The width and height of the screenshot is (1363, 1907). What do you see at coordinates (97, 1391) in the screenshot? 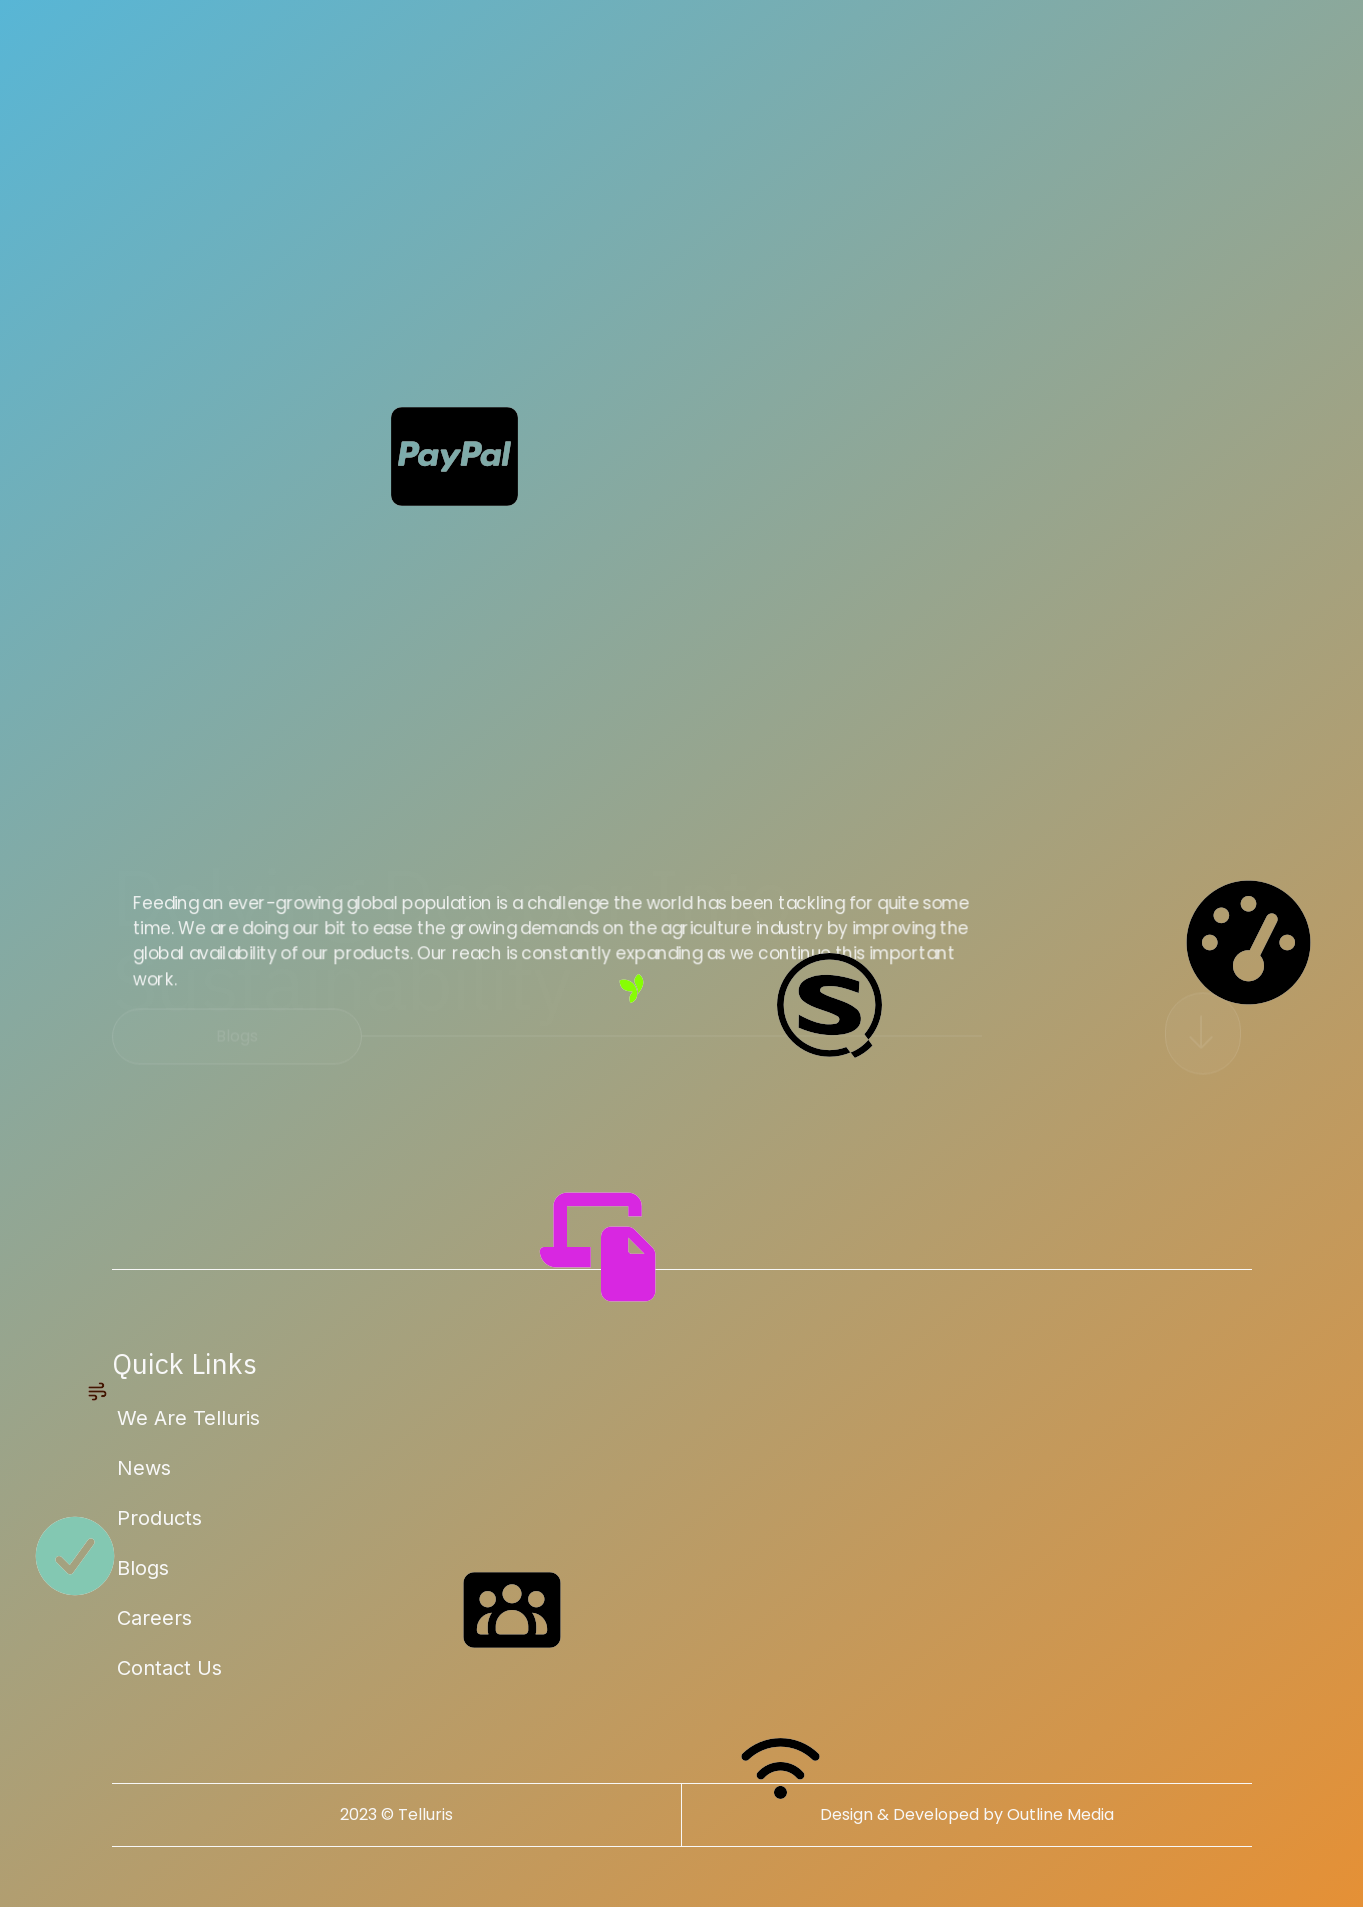
I see `indicates current wind conditions` at bounding box center [97, 1391].